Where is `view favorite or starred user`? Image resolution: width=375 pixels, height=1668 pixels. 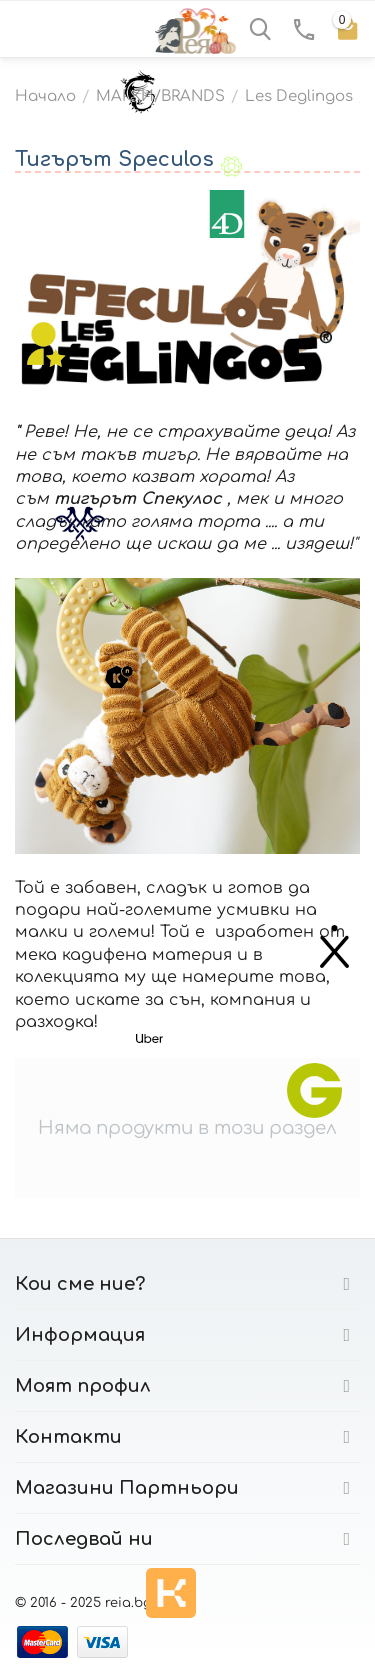 view favorite or starred user is located at coordinates (43, 344).